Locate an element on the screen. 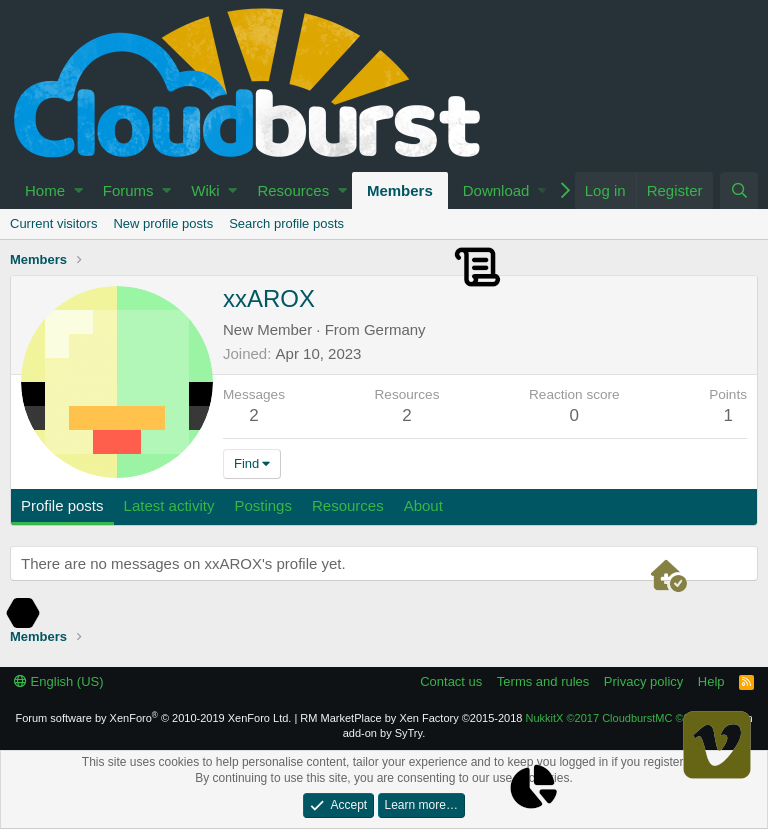  view analytics or statistics breakdown is located at coordinates (532, 786).